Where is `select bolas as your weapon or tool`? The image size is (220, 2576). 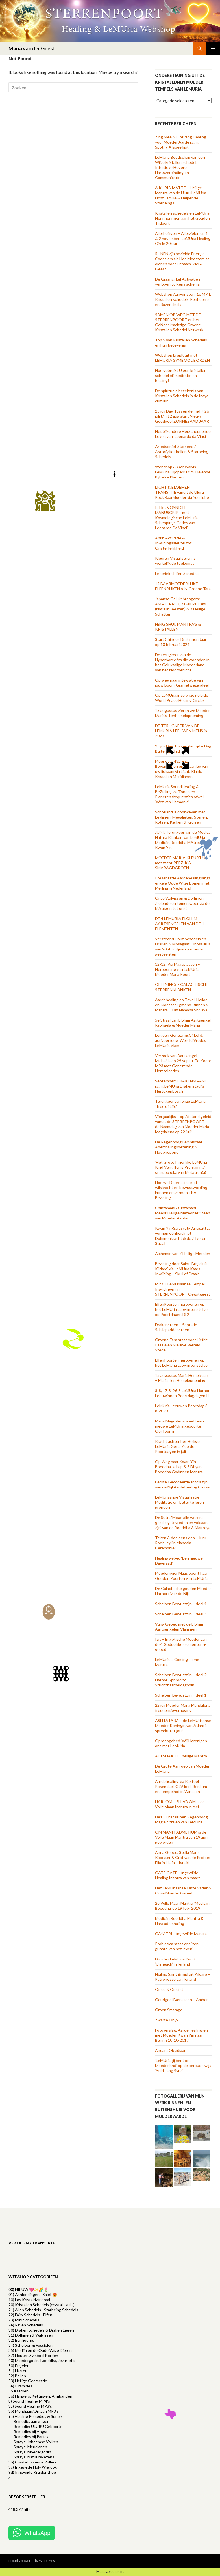 select bolas as your weapon or tool is located at coordinates (73, 1339).